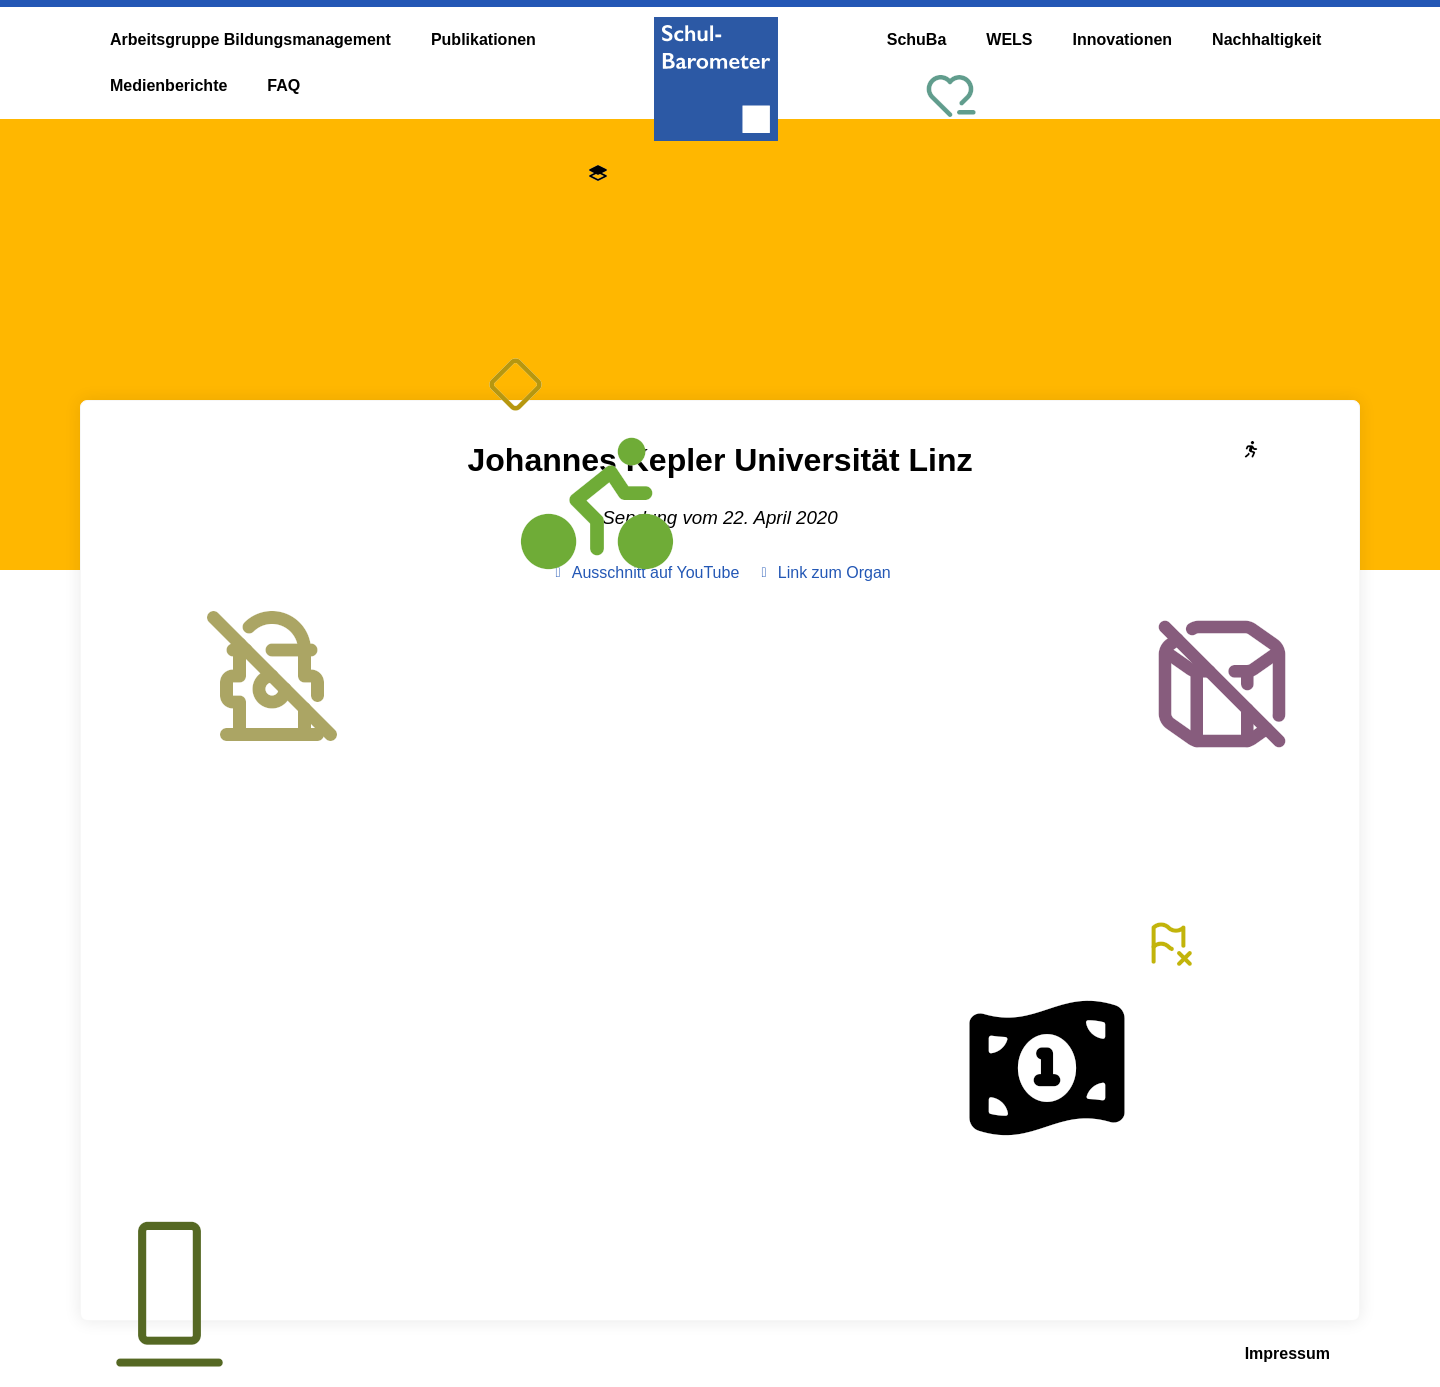 Image resolution: width=1440 pixels, height=1387 pixels. Describe the element at coordinates (1222, 684) in the screenshot. I see `disable 3D object view` at that location.